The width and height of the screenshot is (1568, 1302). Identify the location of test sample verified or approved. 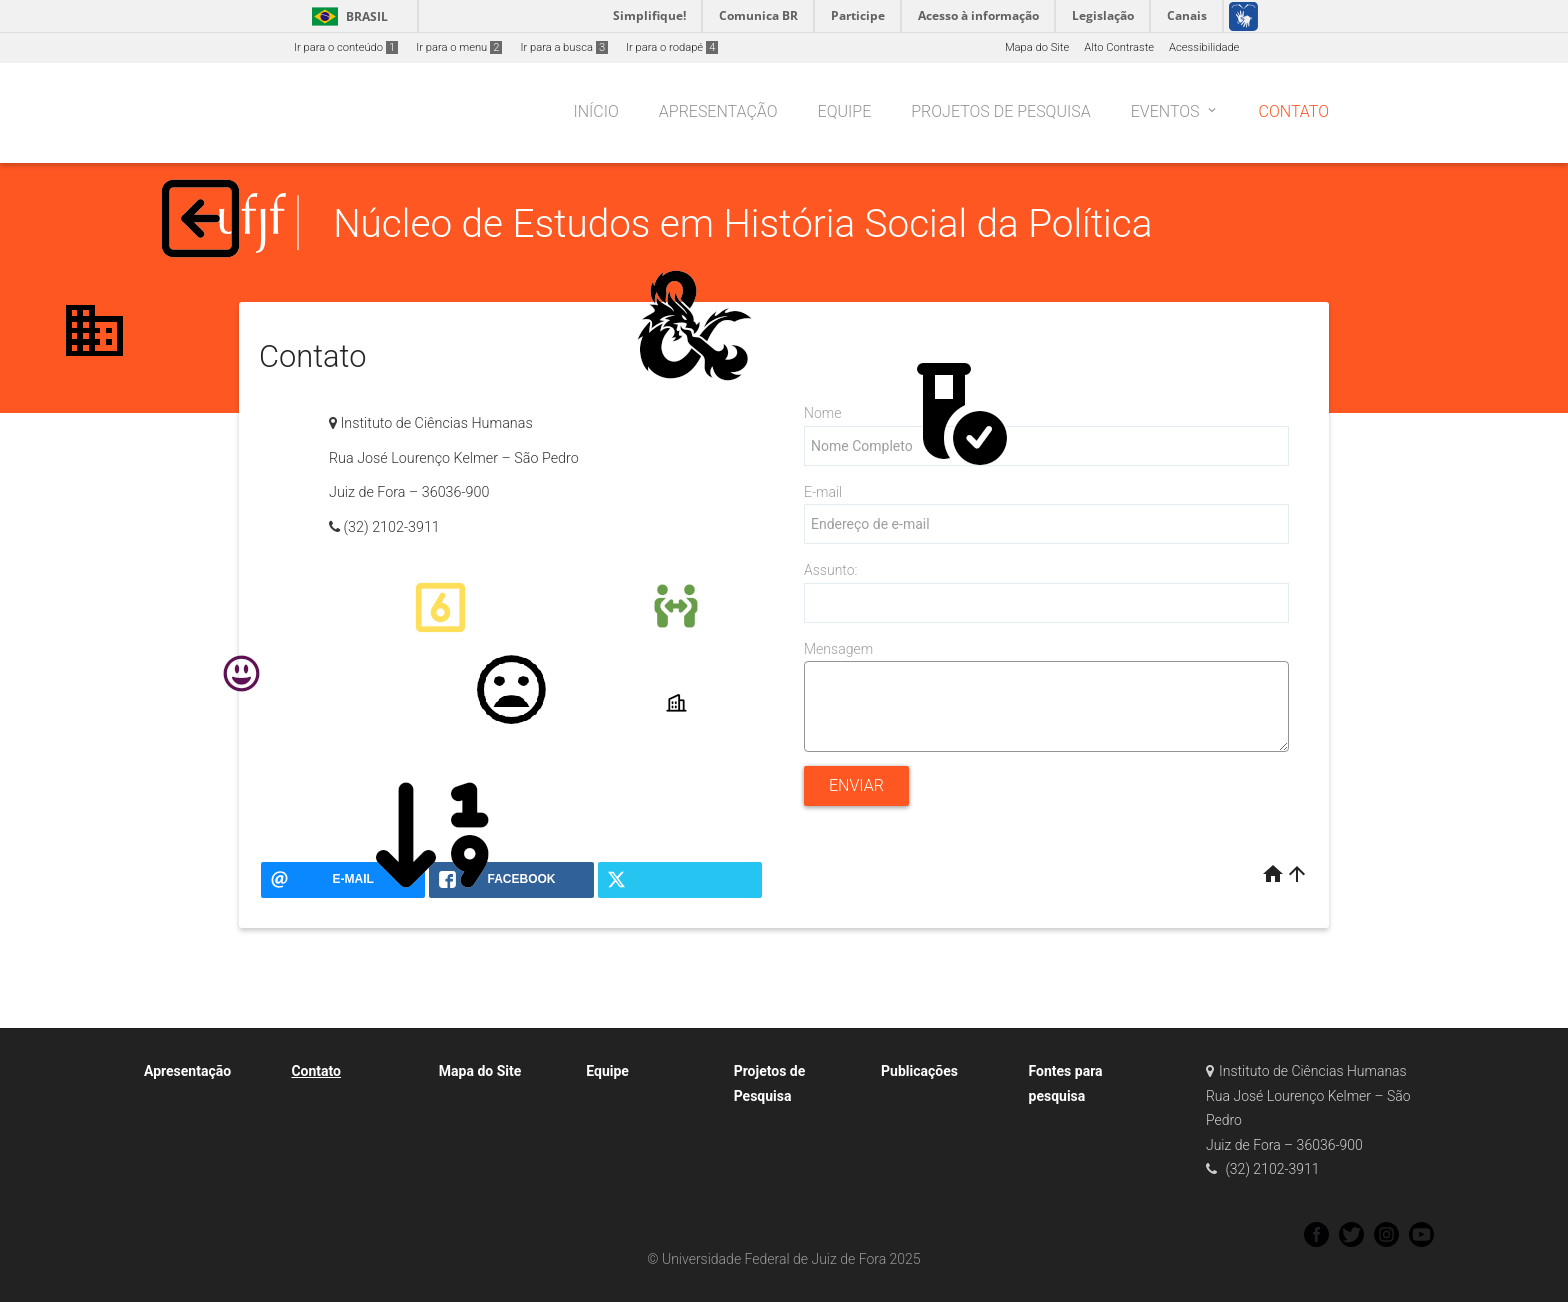
(959, 411).